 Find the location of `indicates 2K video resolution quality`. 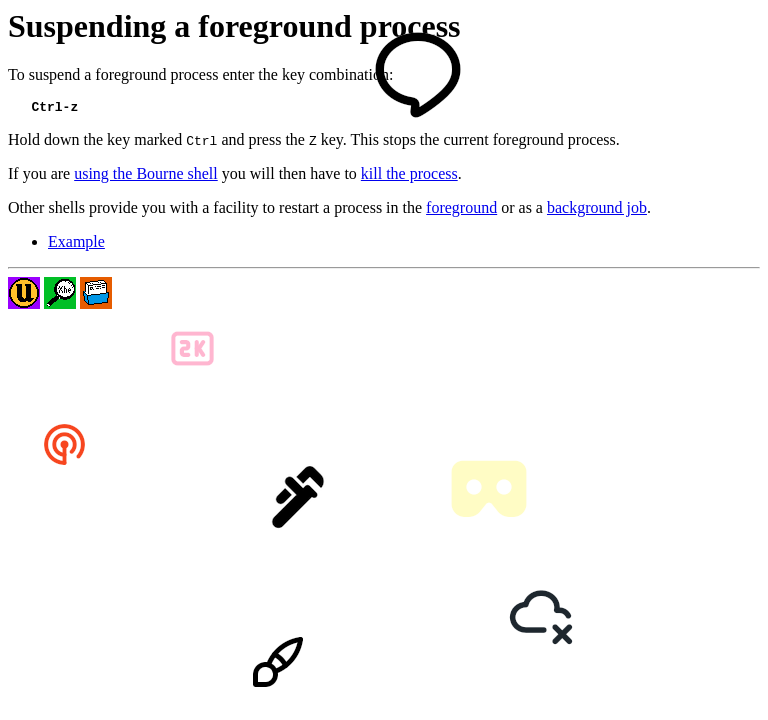

indicates 2K video resolution quality is located at coordinates (192, 348).